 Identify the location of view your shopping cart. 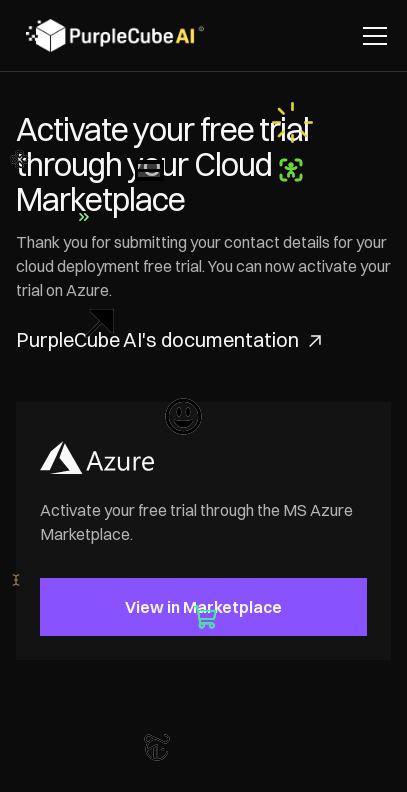
(205, 617).